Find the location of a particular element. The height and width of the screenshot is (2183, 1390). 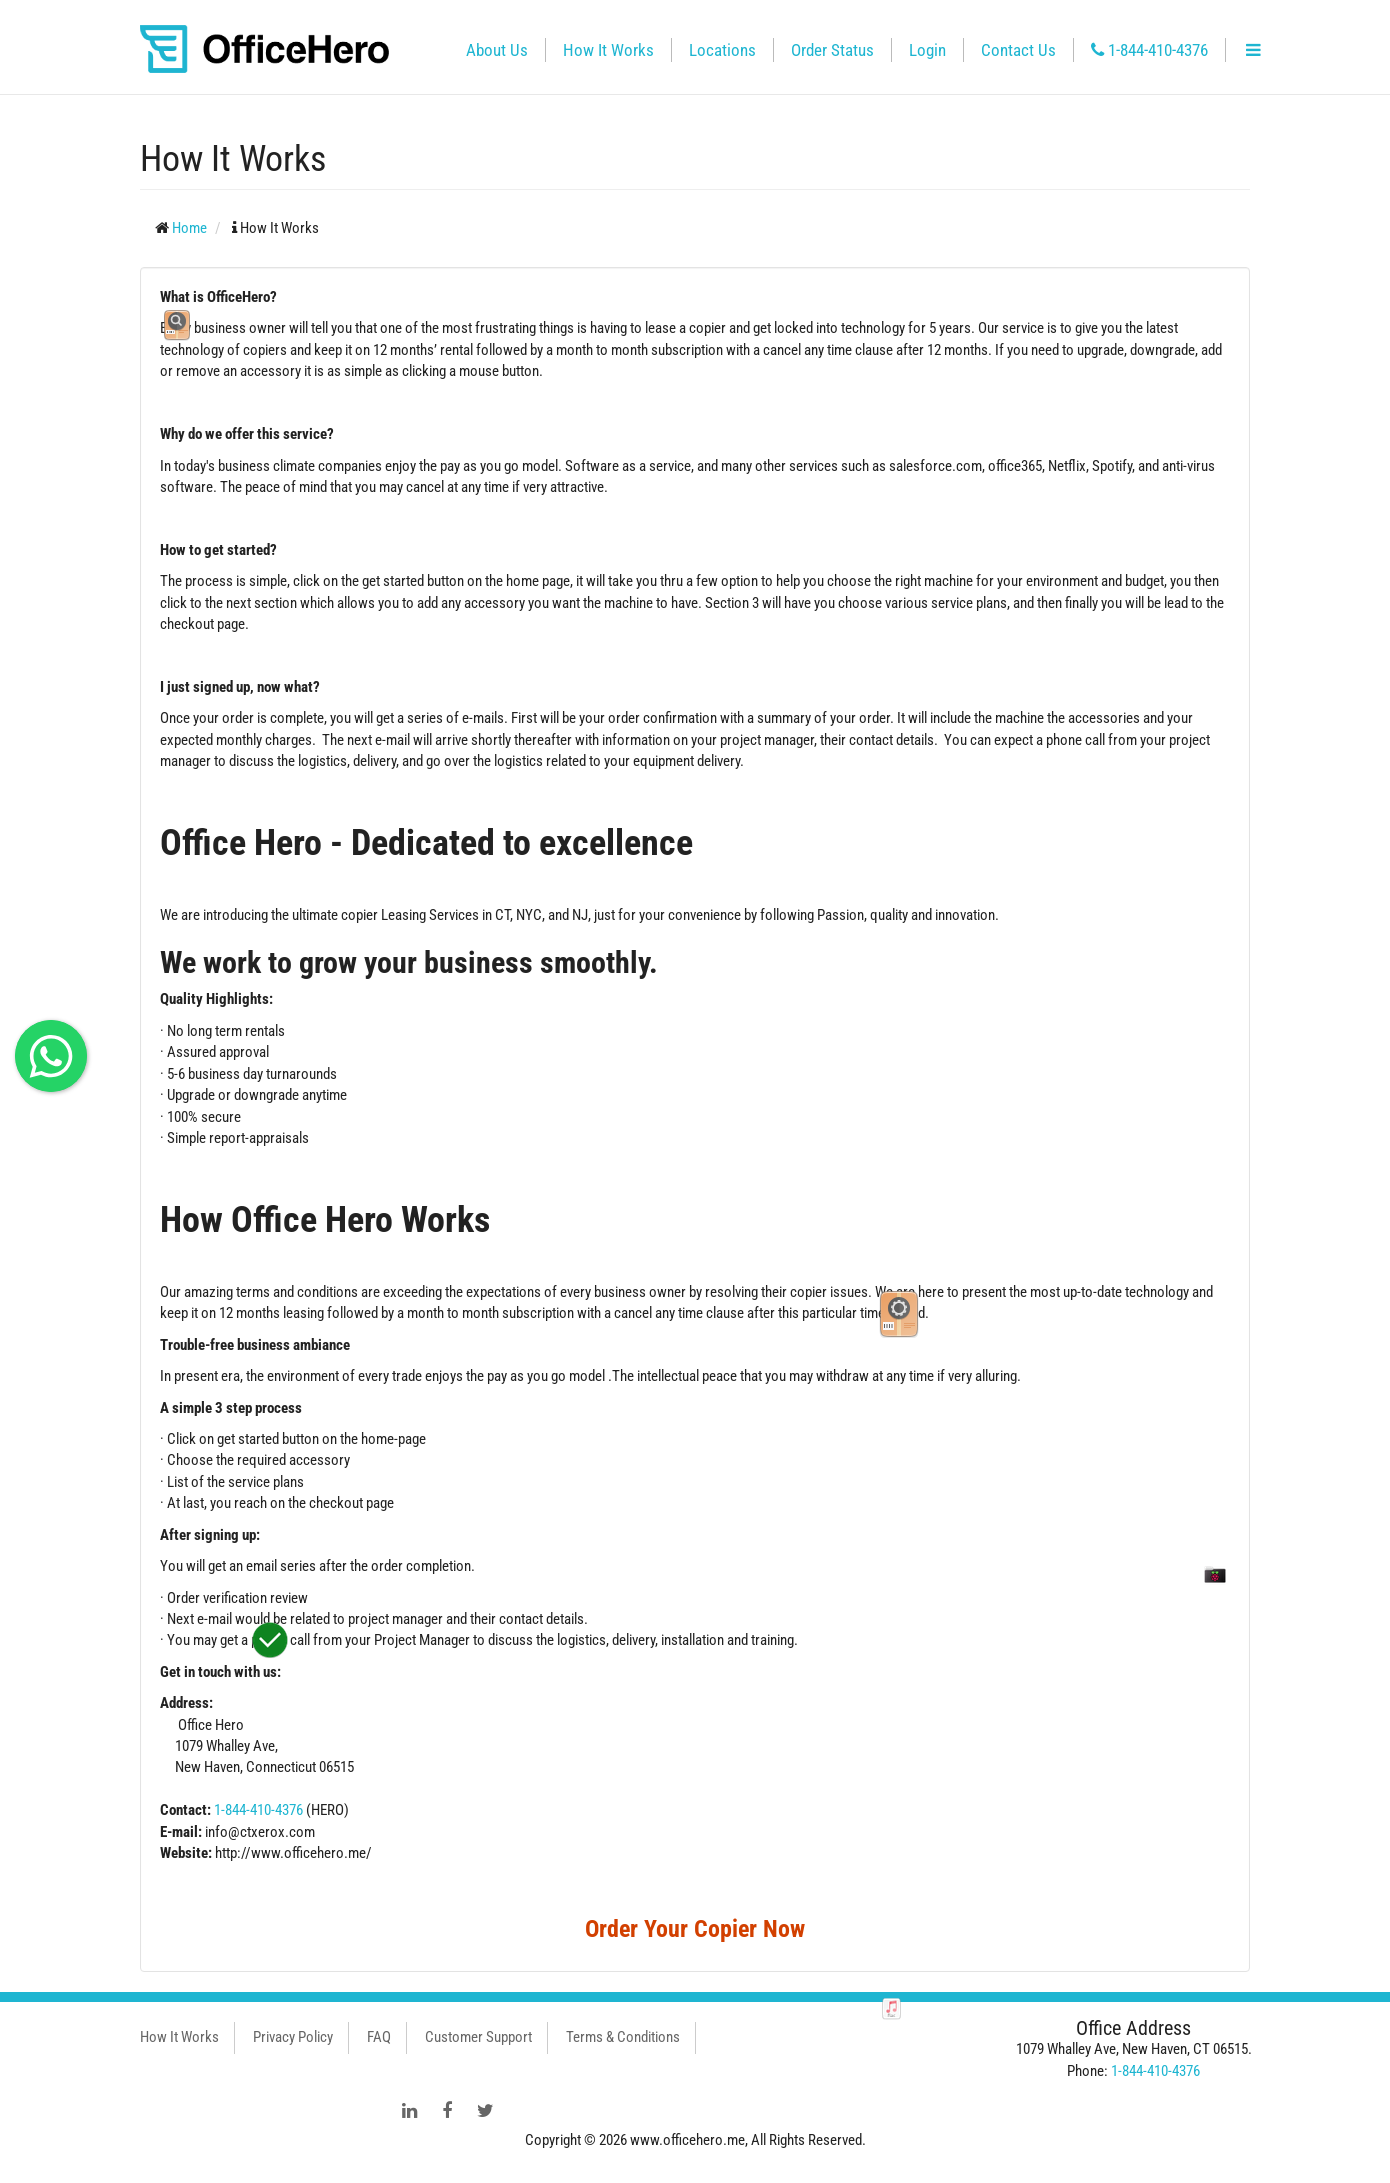

folder containing Raspberry Pi project files is located at coordinates (1215, 1575).